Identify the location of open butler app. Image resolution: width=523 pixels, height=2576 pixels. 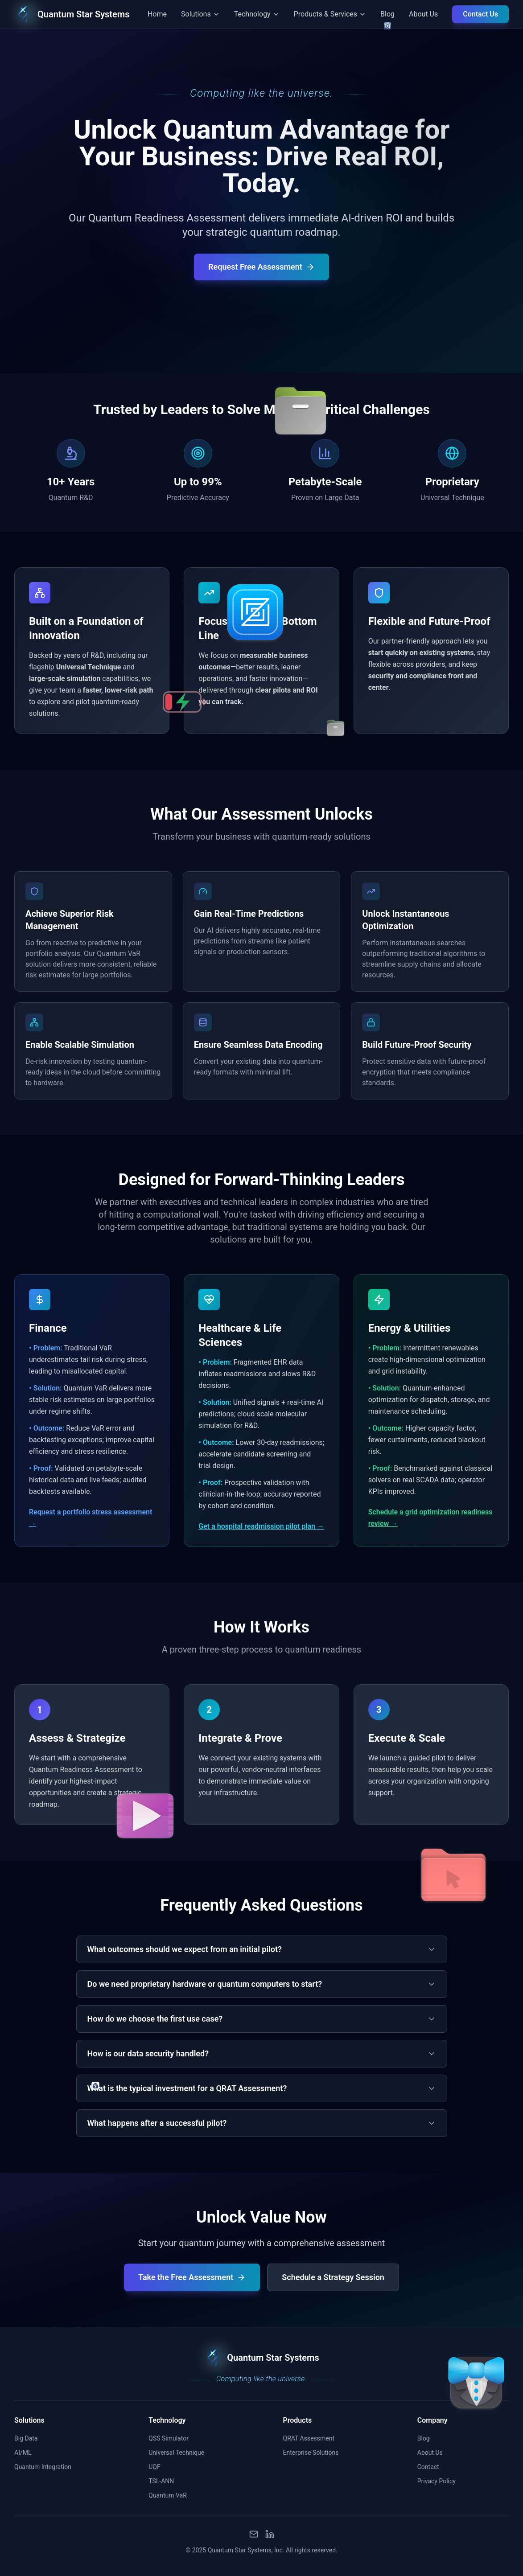
(476, 2383).